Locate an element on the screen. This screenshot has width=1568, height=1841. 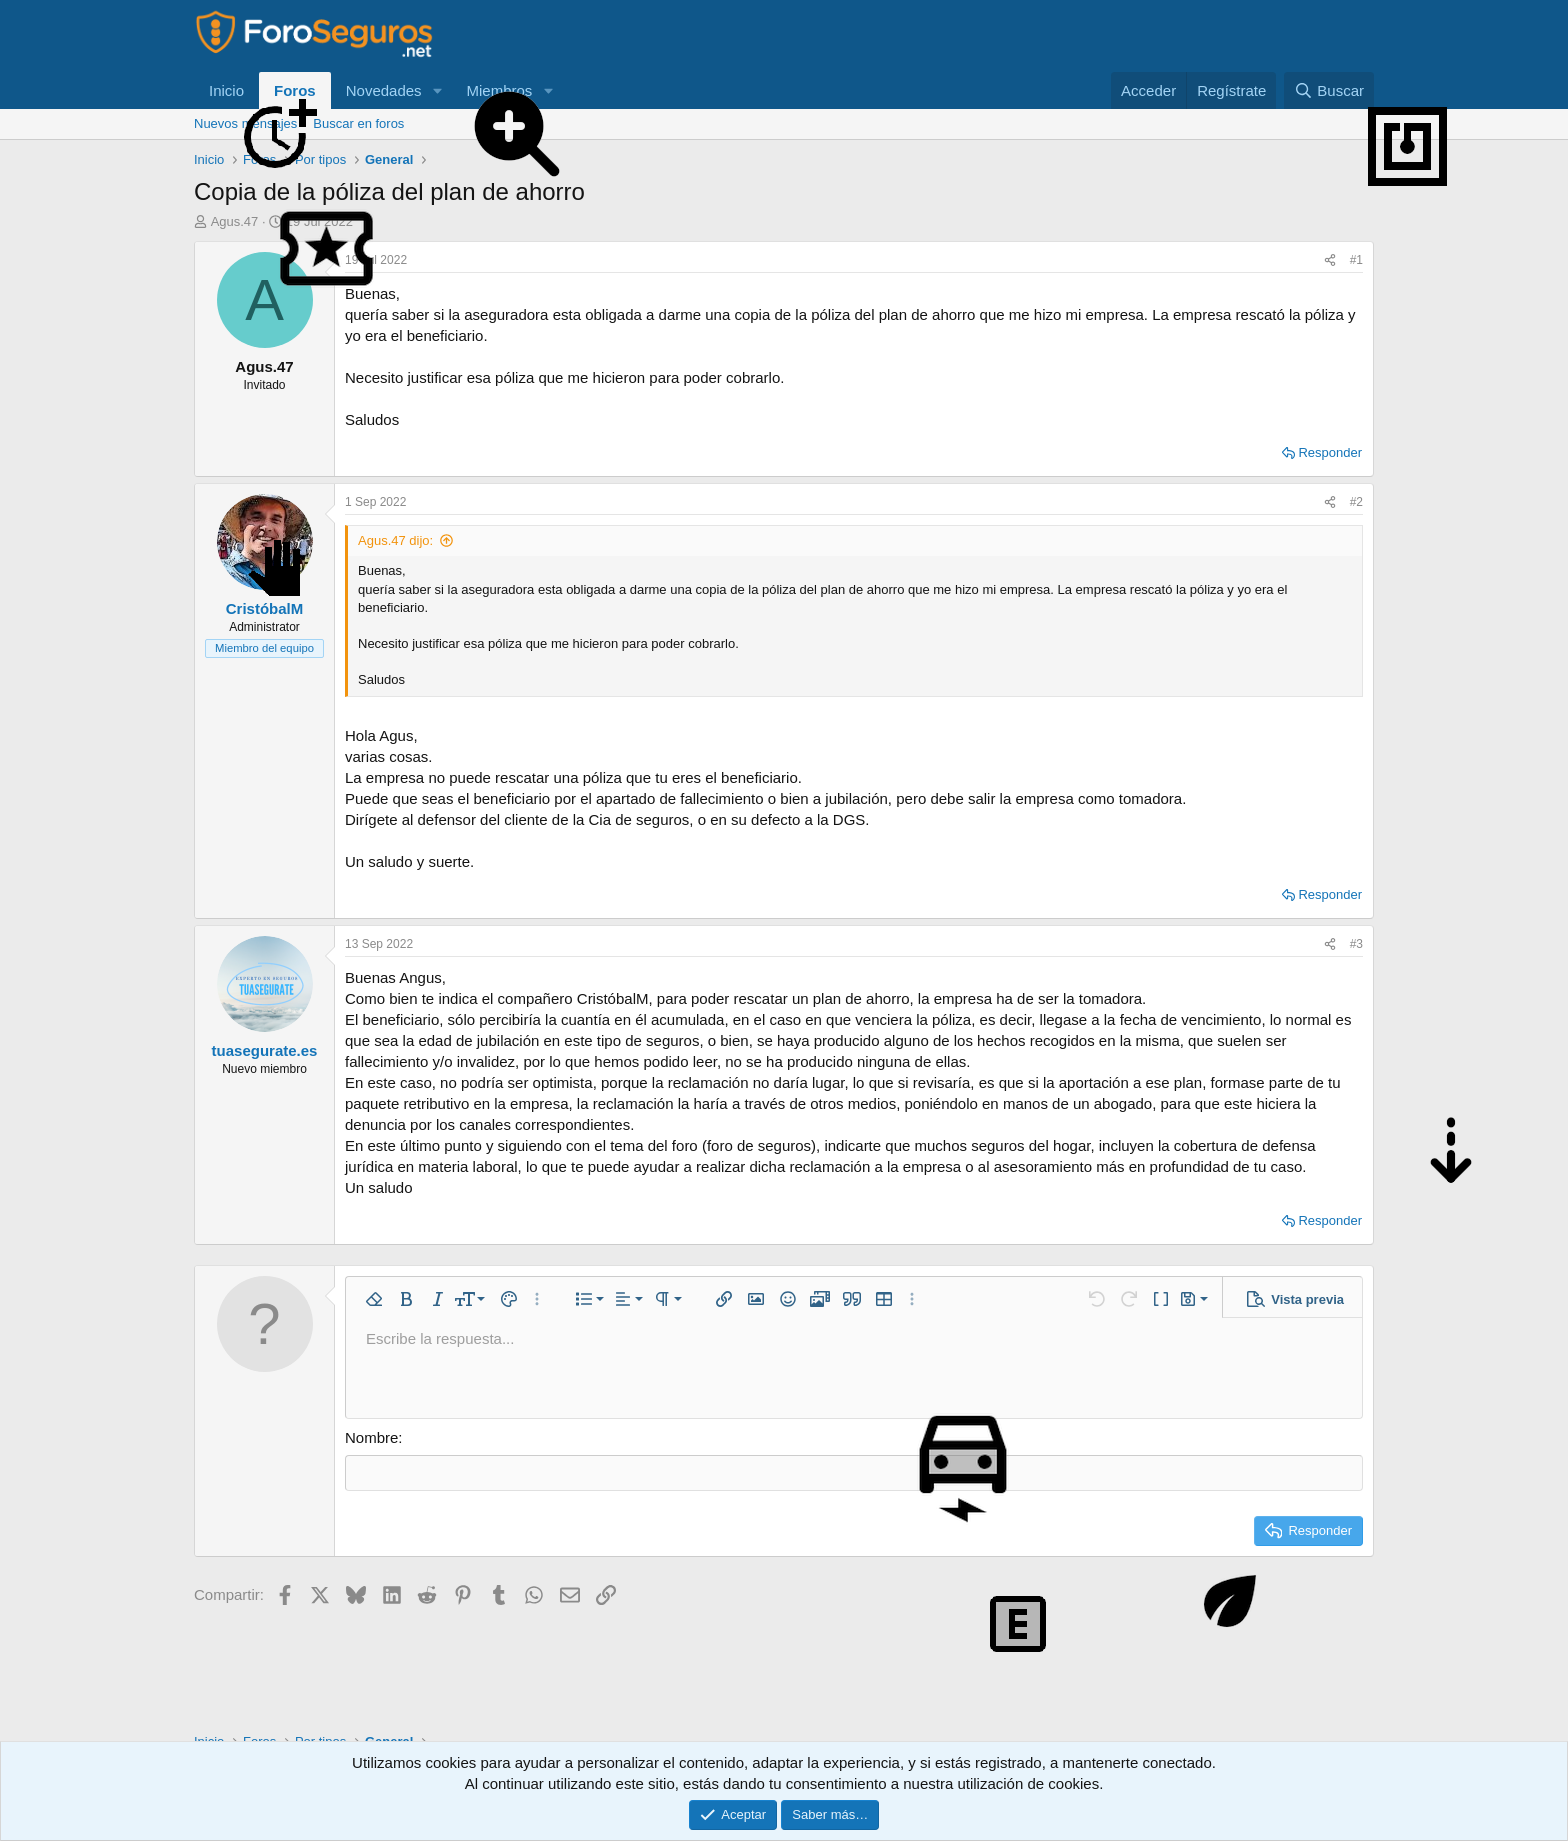
enable eco-friendly or power-saving mode is located at coordinates (1230, 1601).